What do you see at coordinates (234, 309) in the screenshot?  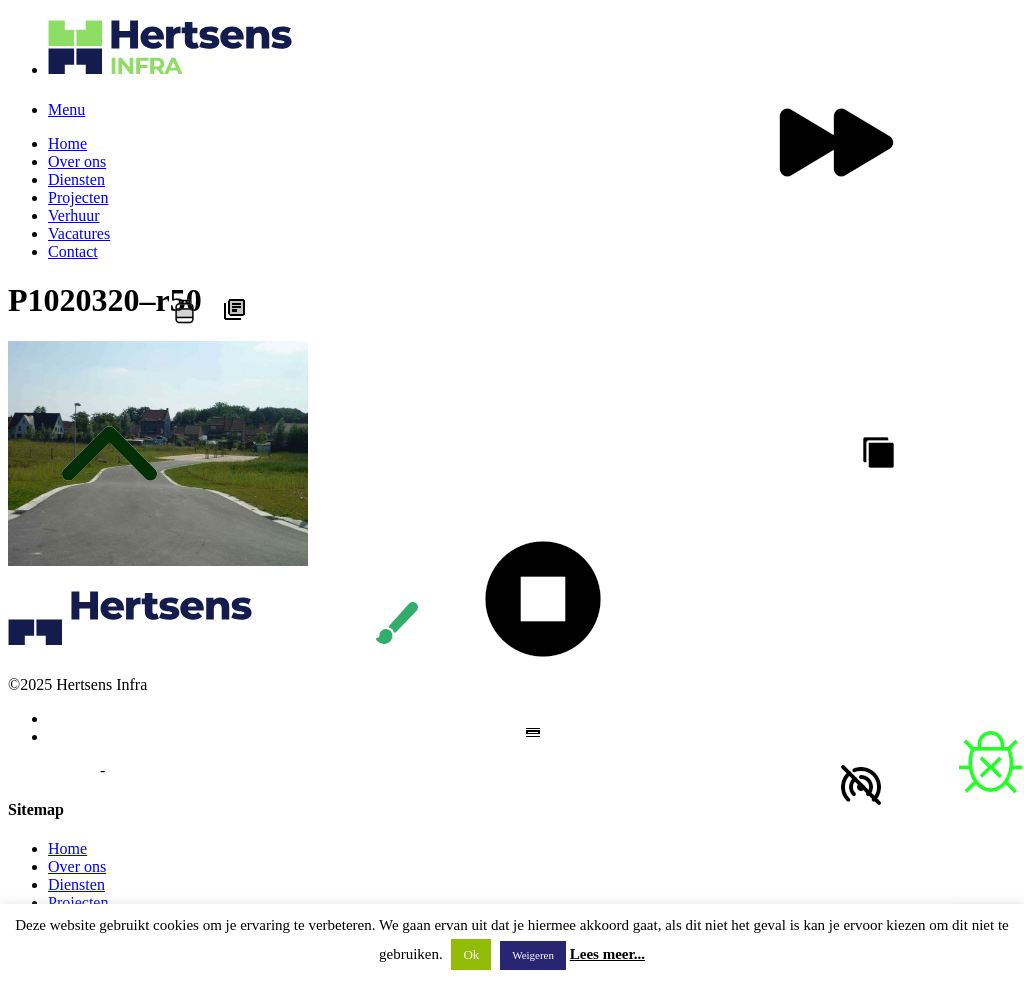 I see `access your library or reading list` at bounding box center [234, 309].